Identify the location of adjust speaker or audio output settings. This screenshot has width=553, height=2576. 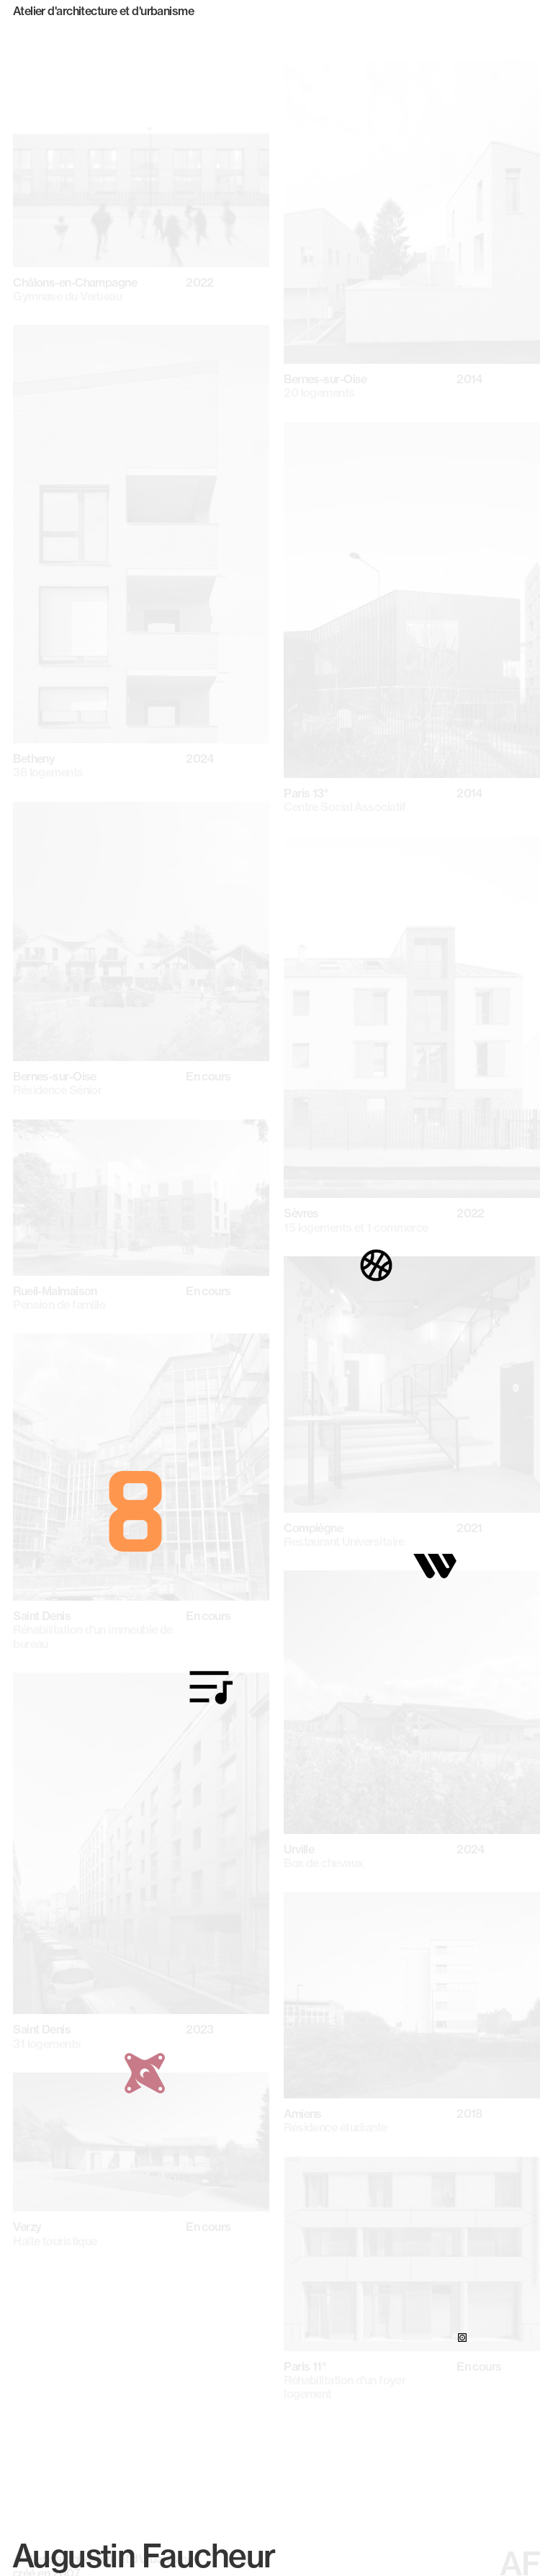
(462, 2338).